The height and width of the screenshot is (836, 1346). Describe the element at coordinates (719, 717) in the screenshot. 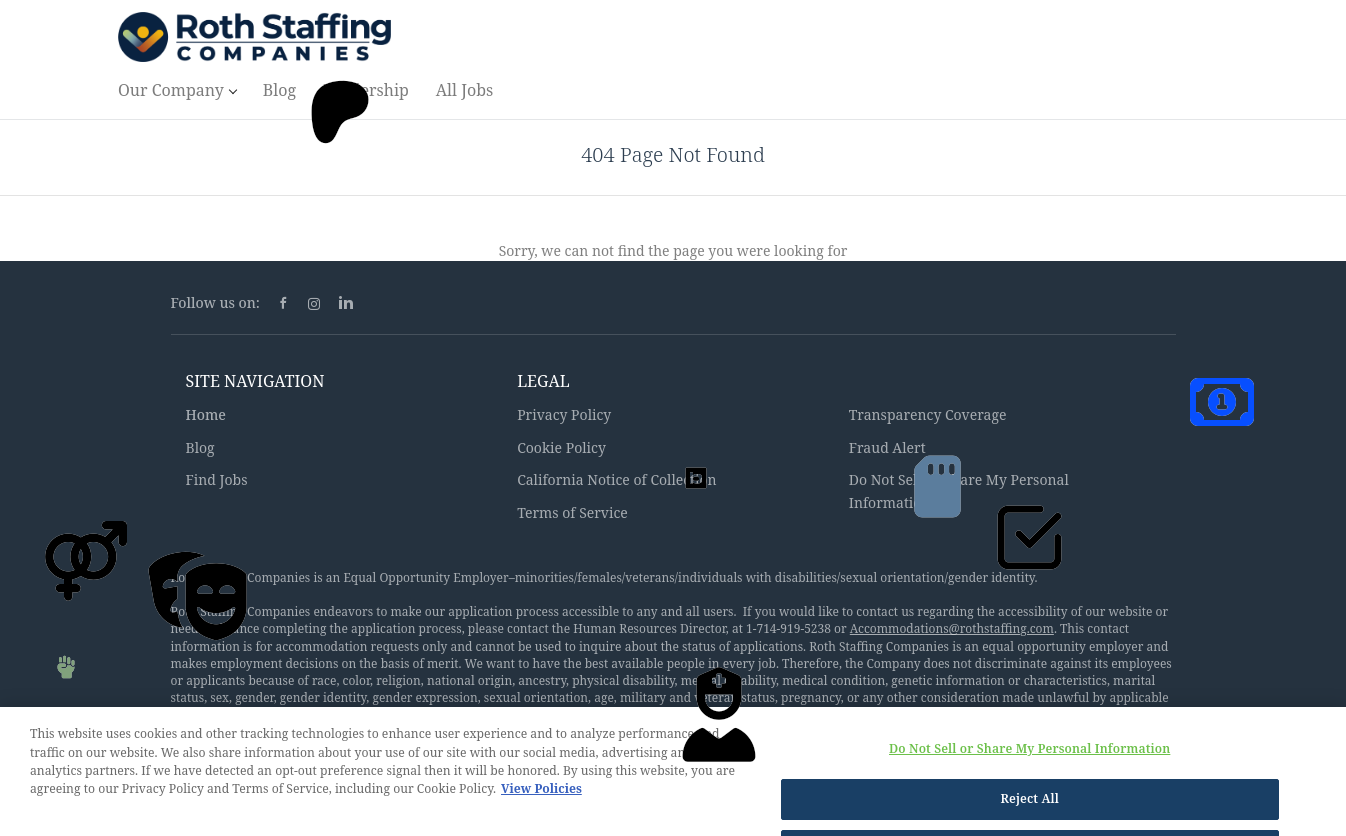

I see `access healthcare or nursing services` at that location.